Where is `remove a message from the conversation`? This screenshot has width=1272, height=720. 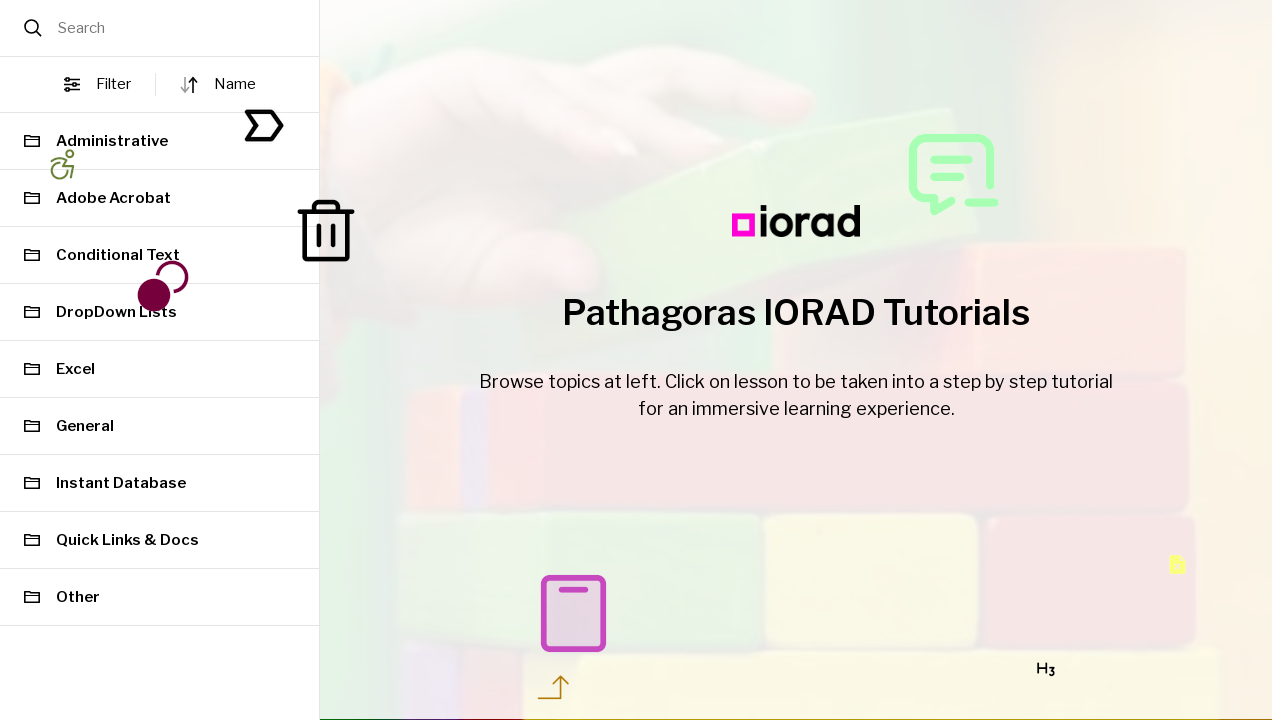 remove a message from the conversation is located at coordinates (951, 172).